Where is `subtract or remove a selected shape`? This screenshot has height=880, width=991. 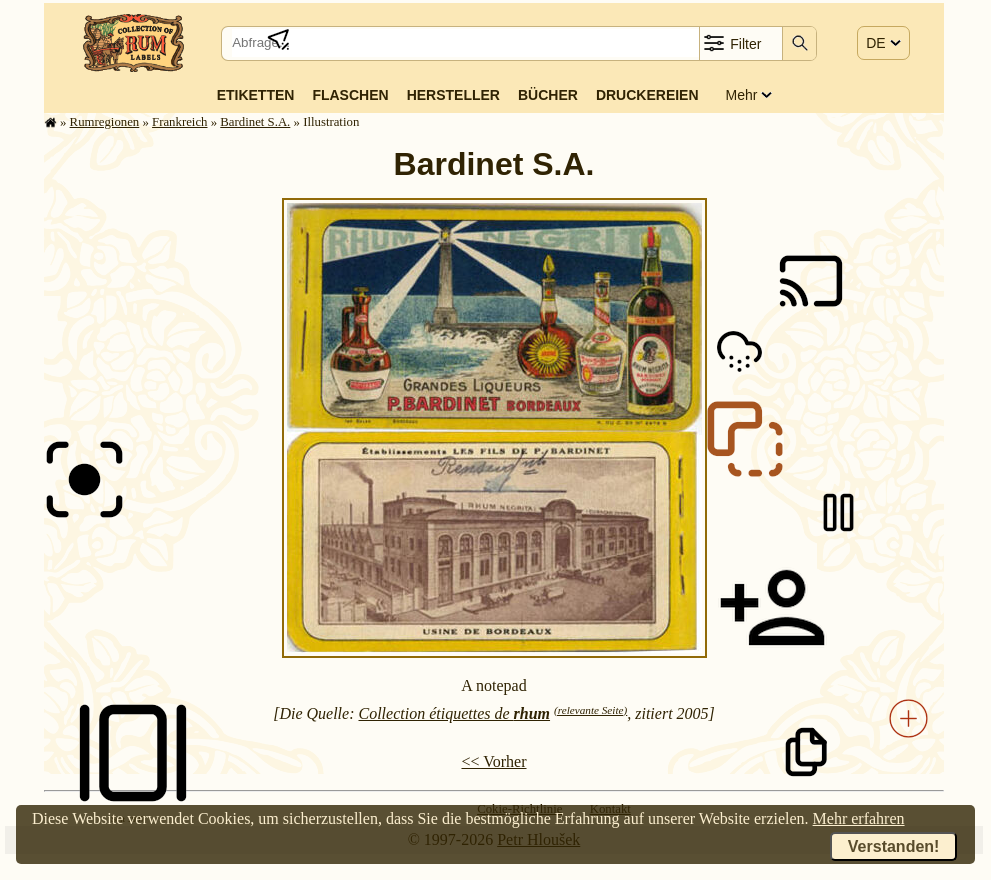
subtract or remove a selected shape is located at coordinates (745, 439).